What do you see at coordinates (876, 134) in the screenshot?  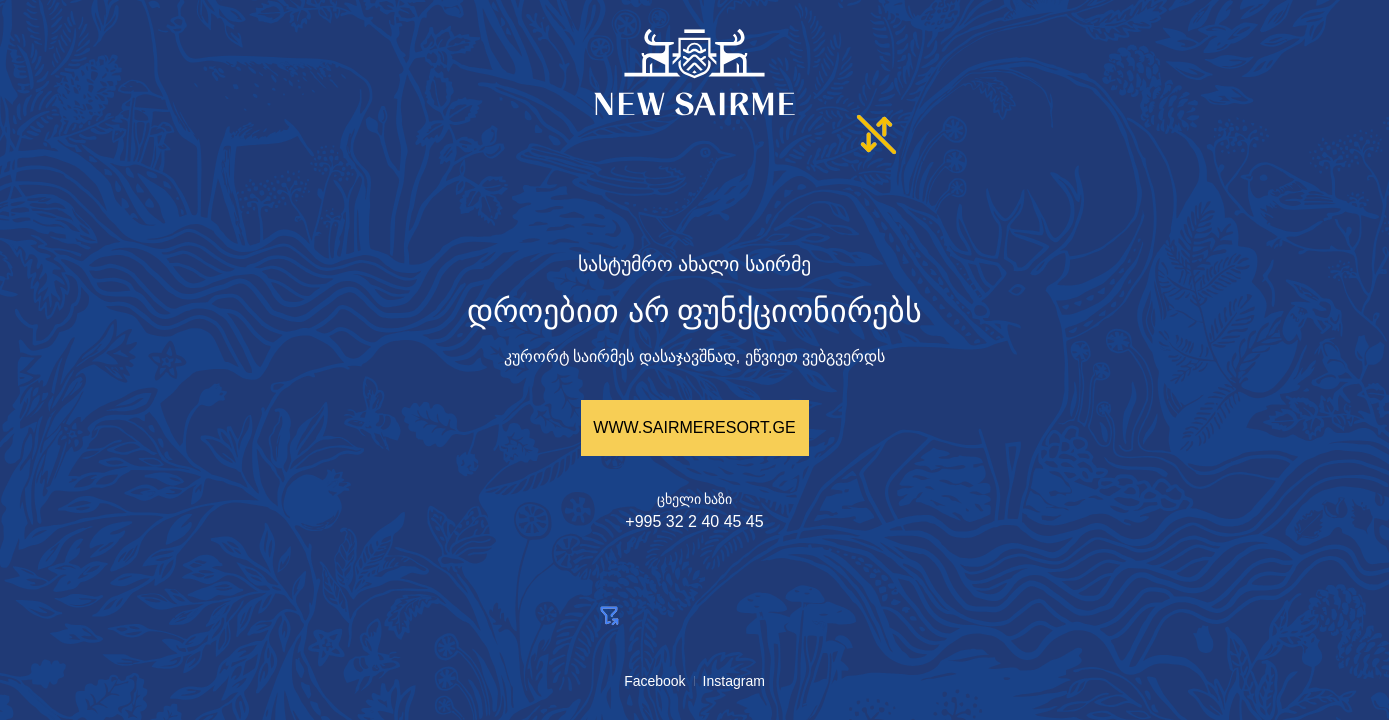 I see `mobile data is disabled` at bounding box center [876, 134].